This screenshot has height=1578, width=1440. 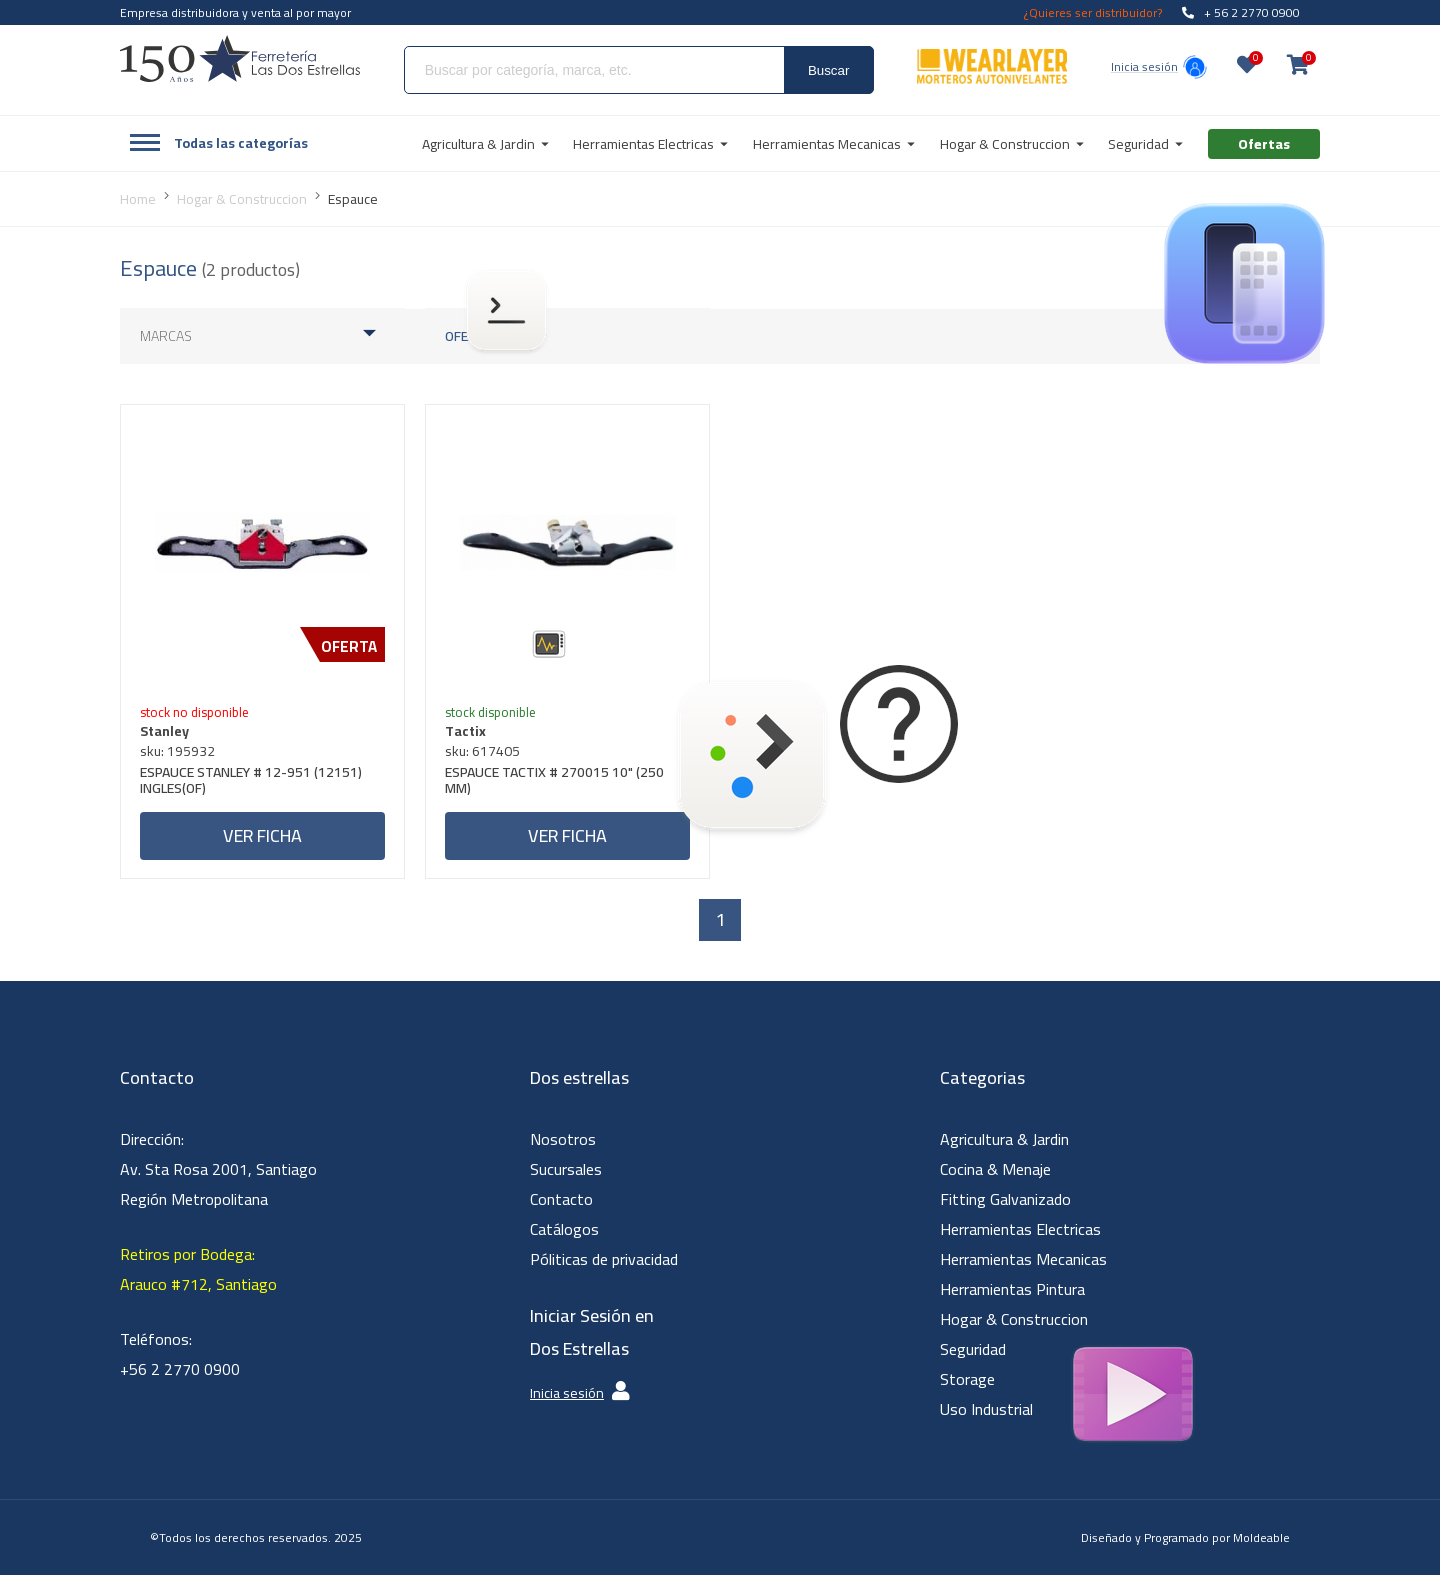 What do you see at coordinates (752, 756) in the screenshot?
I see `open the KDE Plasma application menu` at bounding box center [752, 756].